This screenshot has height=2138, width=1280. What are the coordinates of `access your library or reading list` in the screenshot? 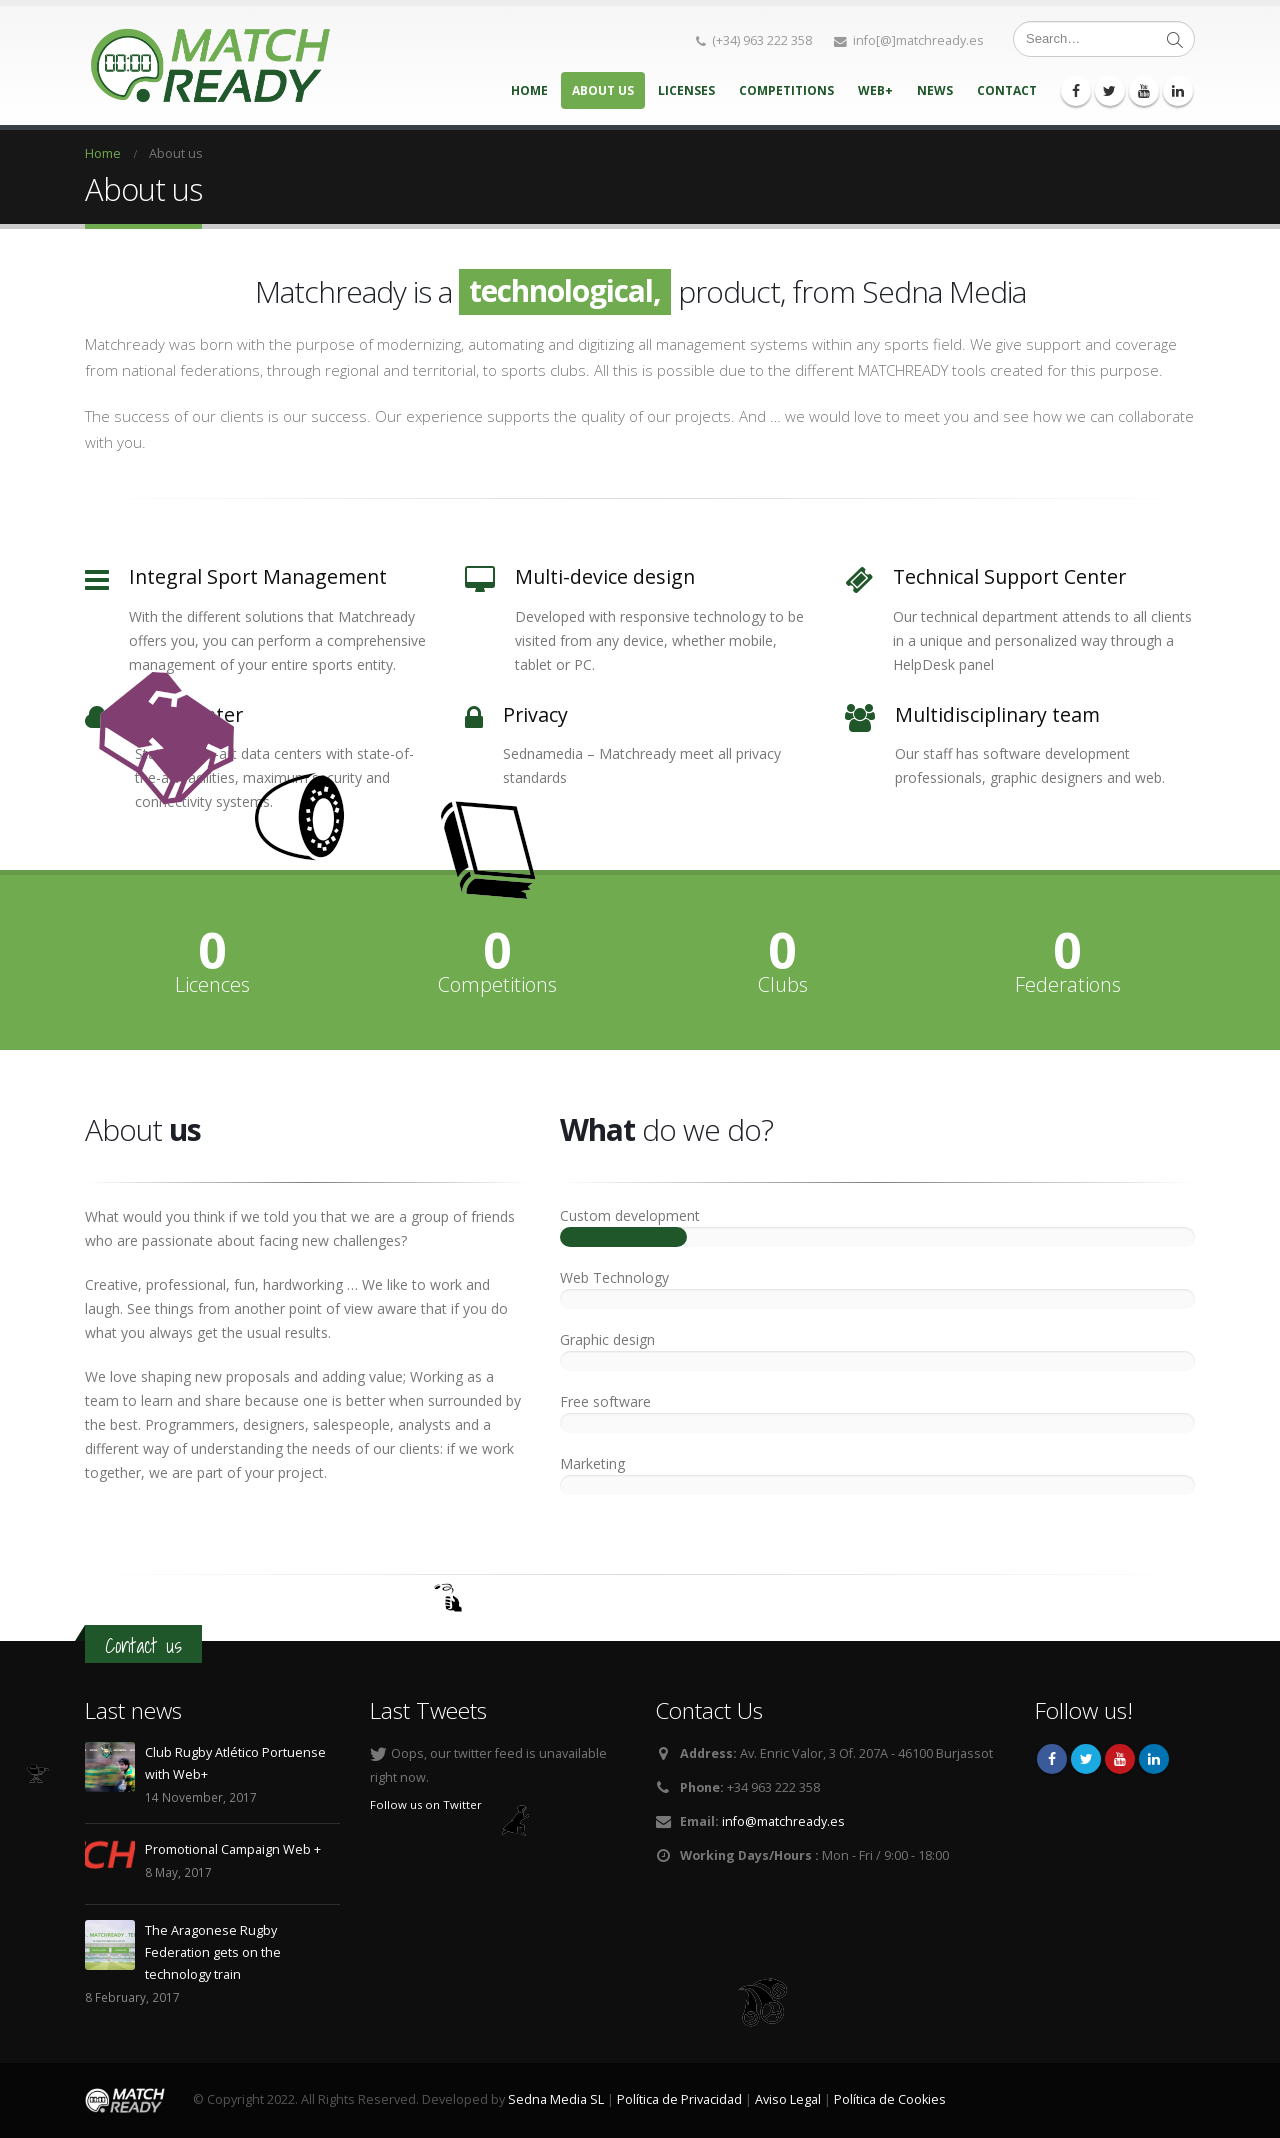 It's located at (488, 850).